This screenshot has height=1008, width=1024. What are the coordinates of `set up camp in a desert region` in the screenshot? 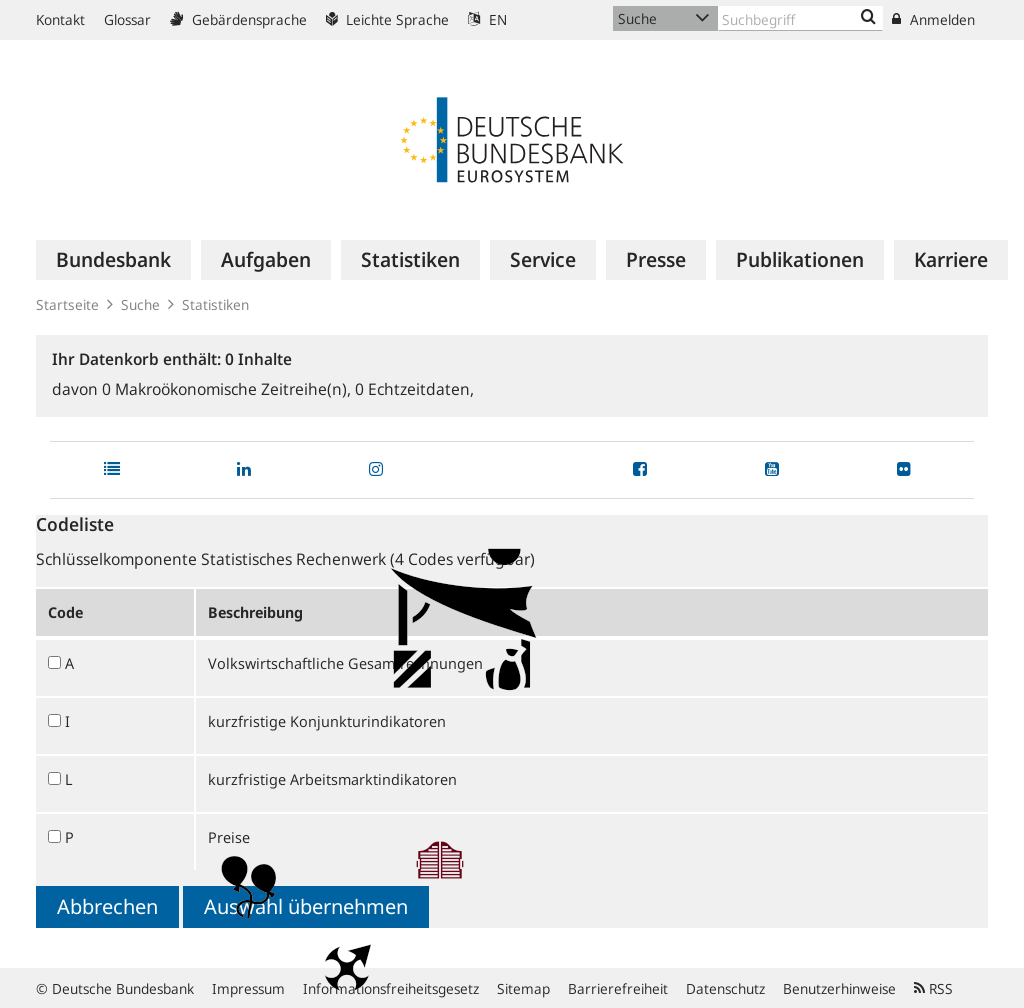 It's located at (463, 619).